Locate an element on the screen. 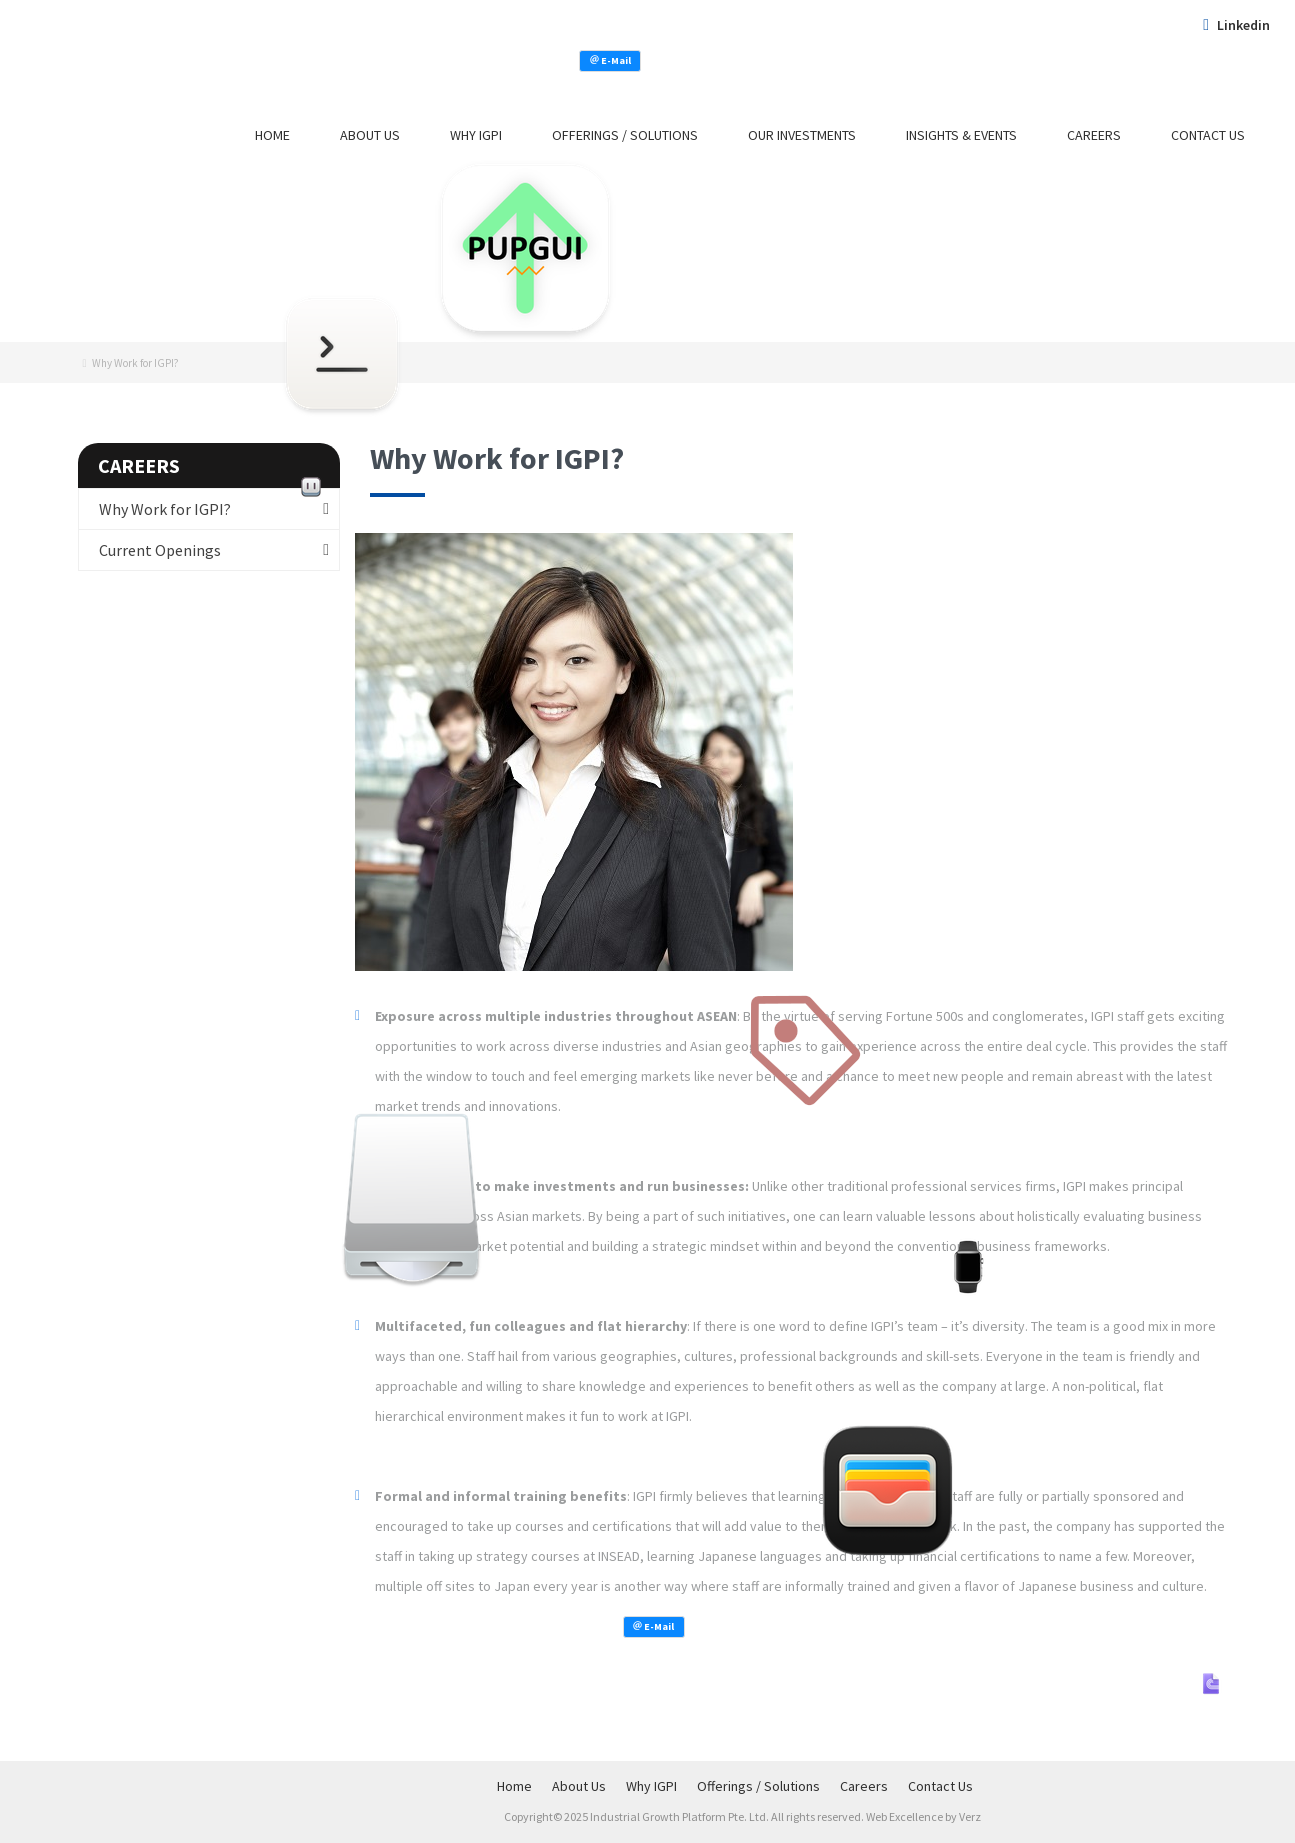  access optical disc drive is located at coordinates (407, 1200).